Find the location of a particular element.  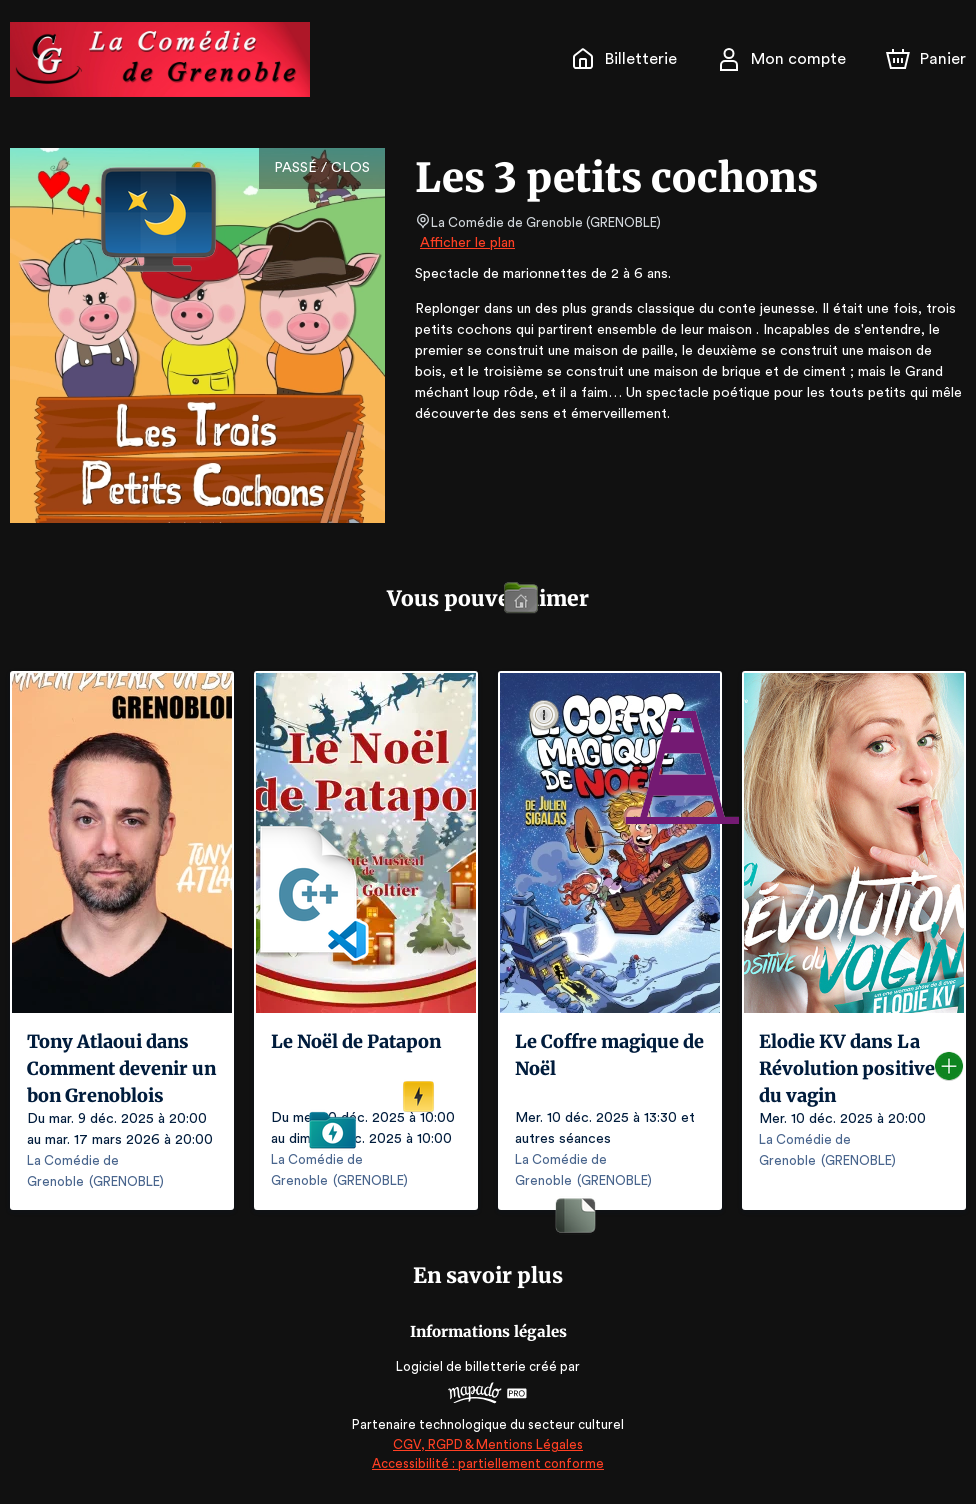

access your home folder is located at coordinates (521, 597).